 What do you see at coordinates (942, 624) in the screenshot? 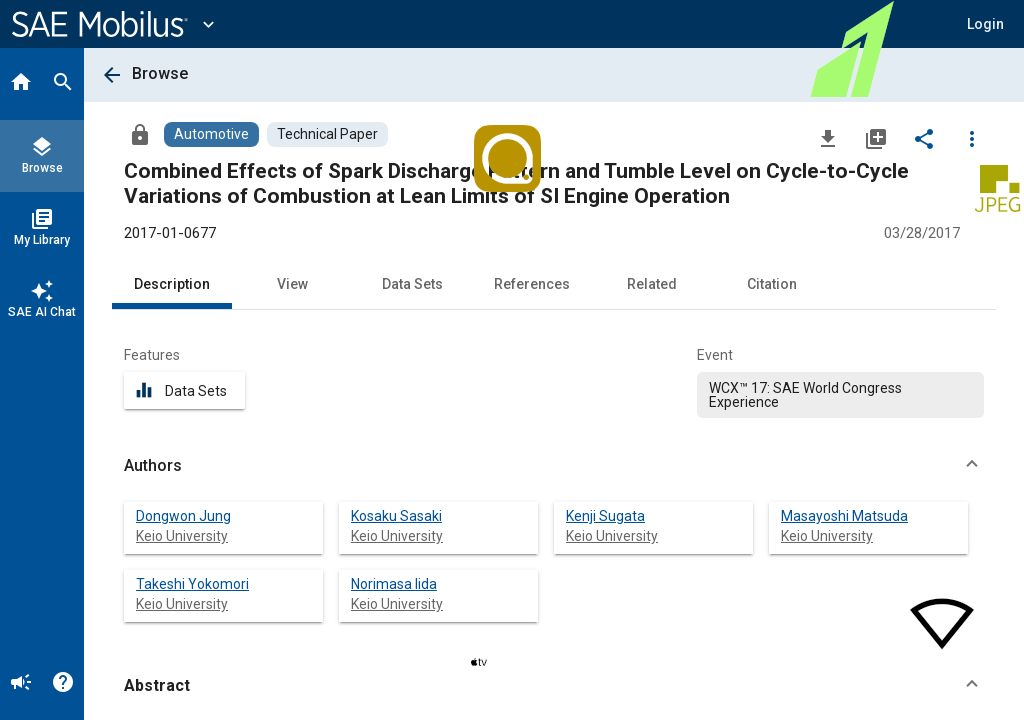
I see `indicates wifi signal strength` at bounding box center [942, 624].